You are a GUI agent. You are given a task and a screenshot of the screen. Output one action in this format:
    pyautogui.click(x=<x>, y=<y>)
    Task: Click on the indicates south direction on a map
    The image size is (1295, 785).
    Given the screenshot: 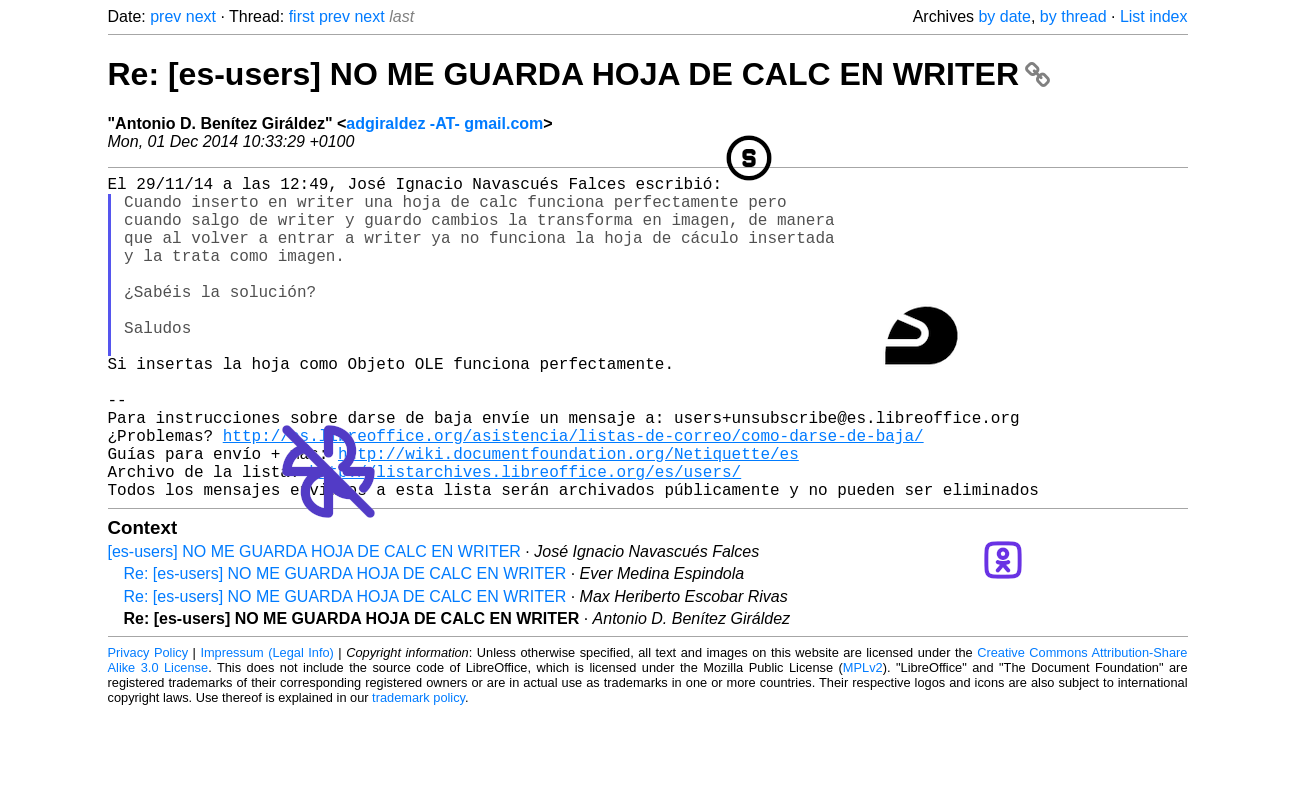 What is the action you would take?
    pyautogui.click(x=749, y=158)
    